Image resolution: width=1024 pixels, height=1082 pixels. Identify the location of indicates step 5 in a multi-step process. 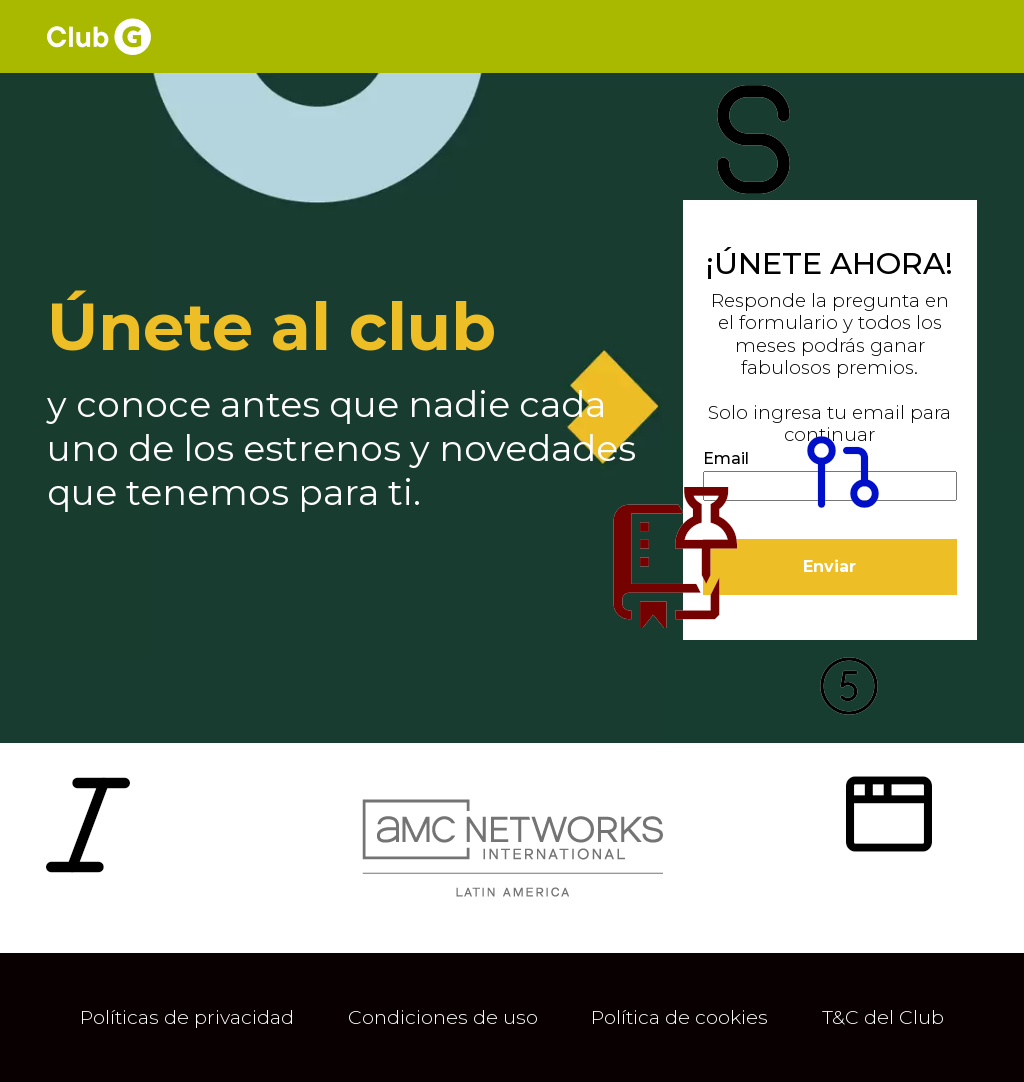
(849, 686).